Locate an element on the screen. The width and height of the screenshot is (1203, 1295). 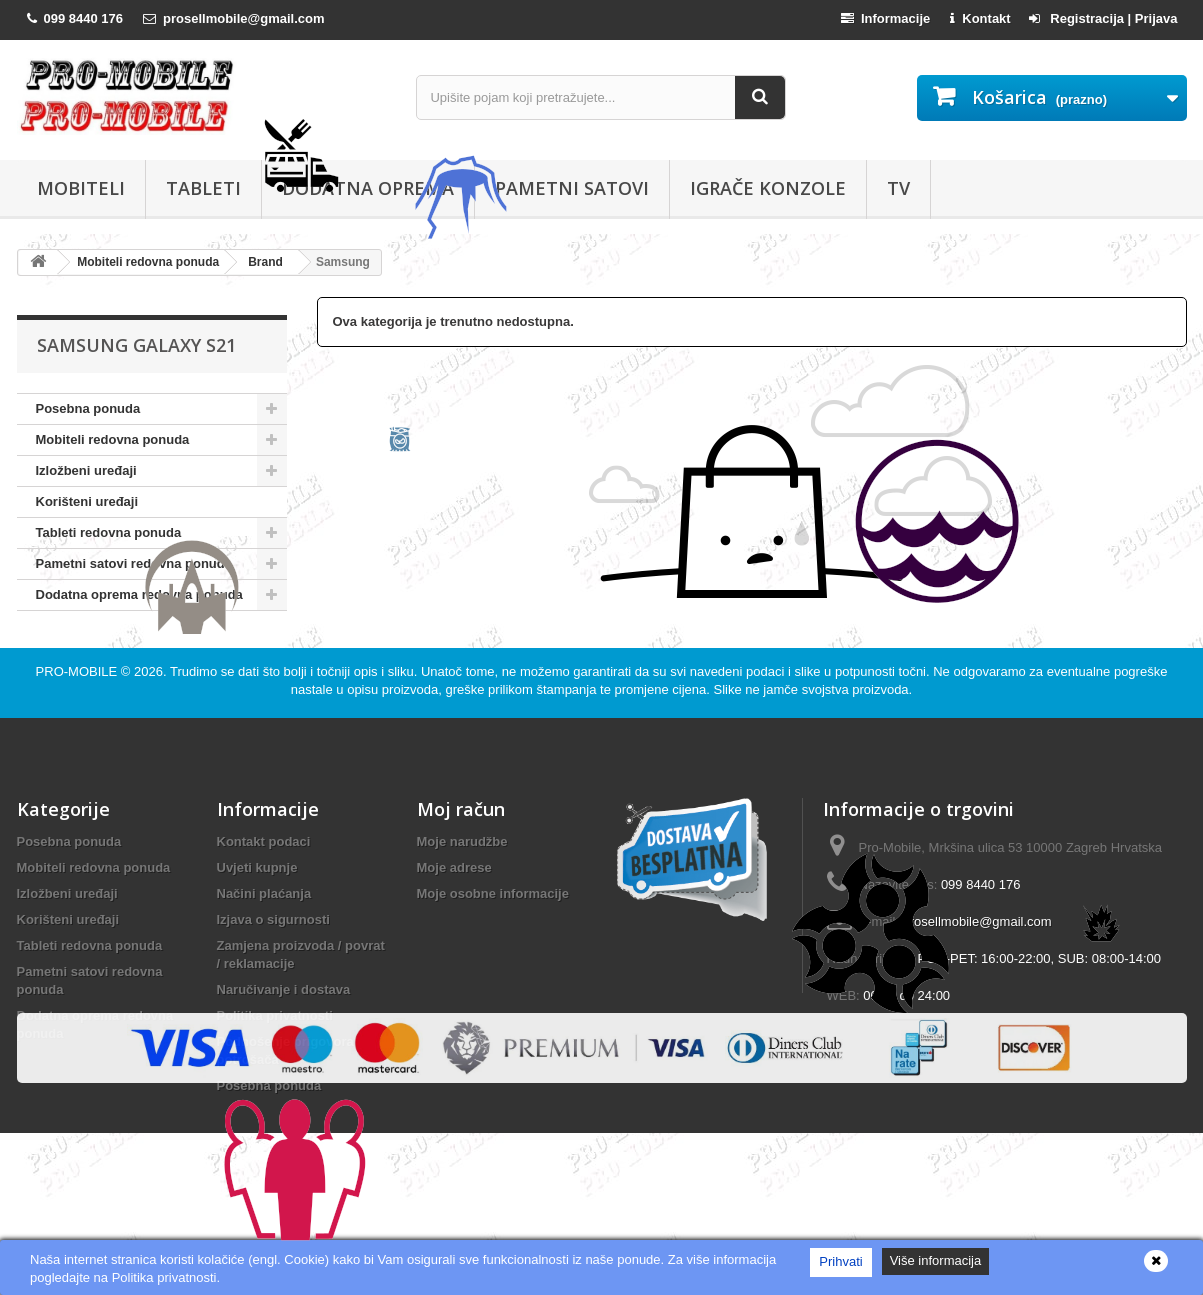
snack or food item in a game inventory is located at coordinates (400, 439).